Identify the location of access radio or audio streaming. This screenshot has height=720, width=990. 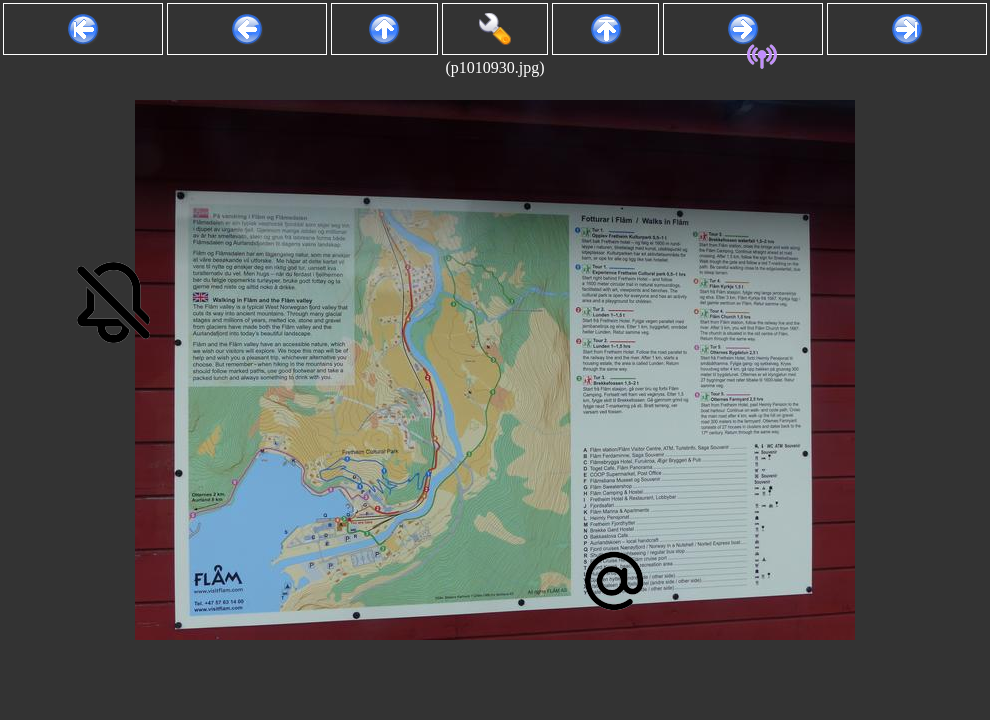
(762, 56).